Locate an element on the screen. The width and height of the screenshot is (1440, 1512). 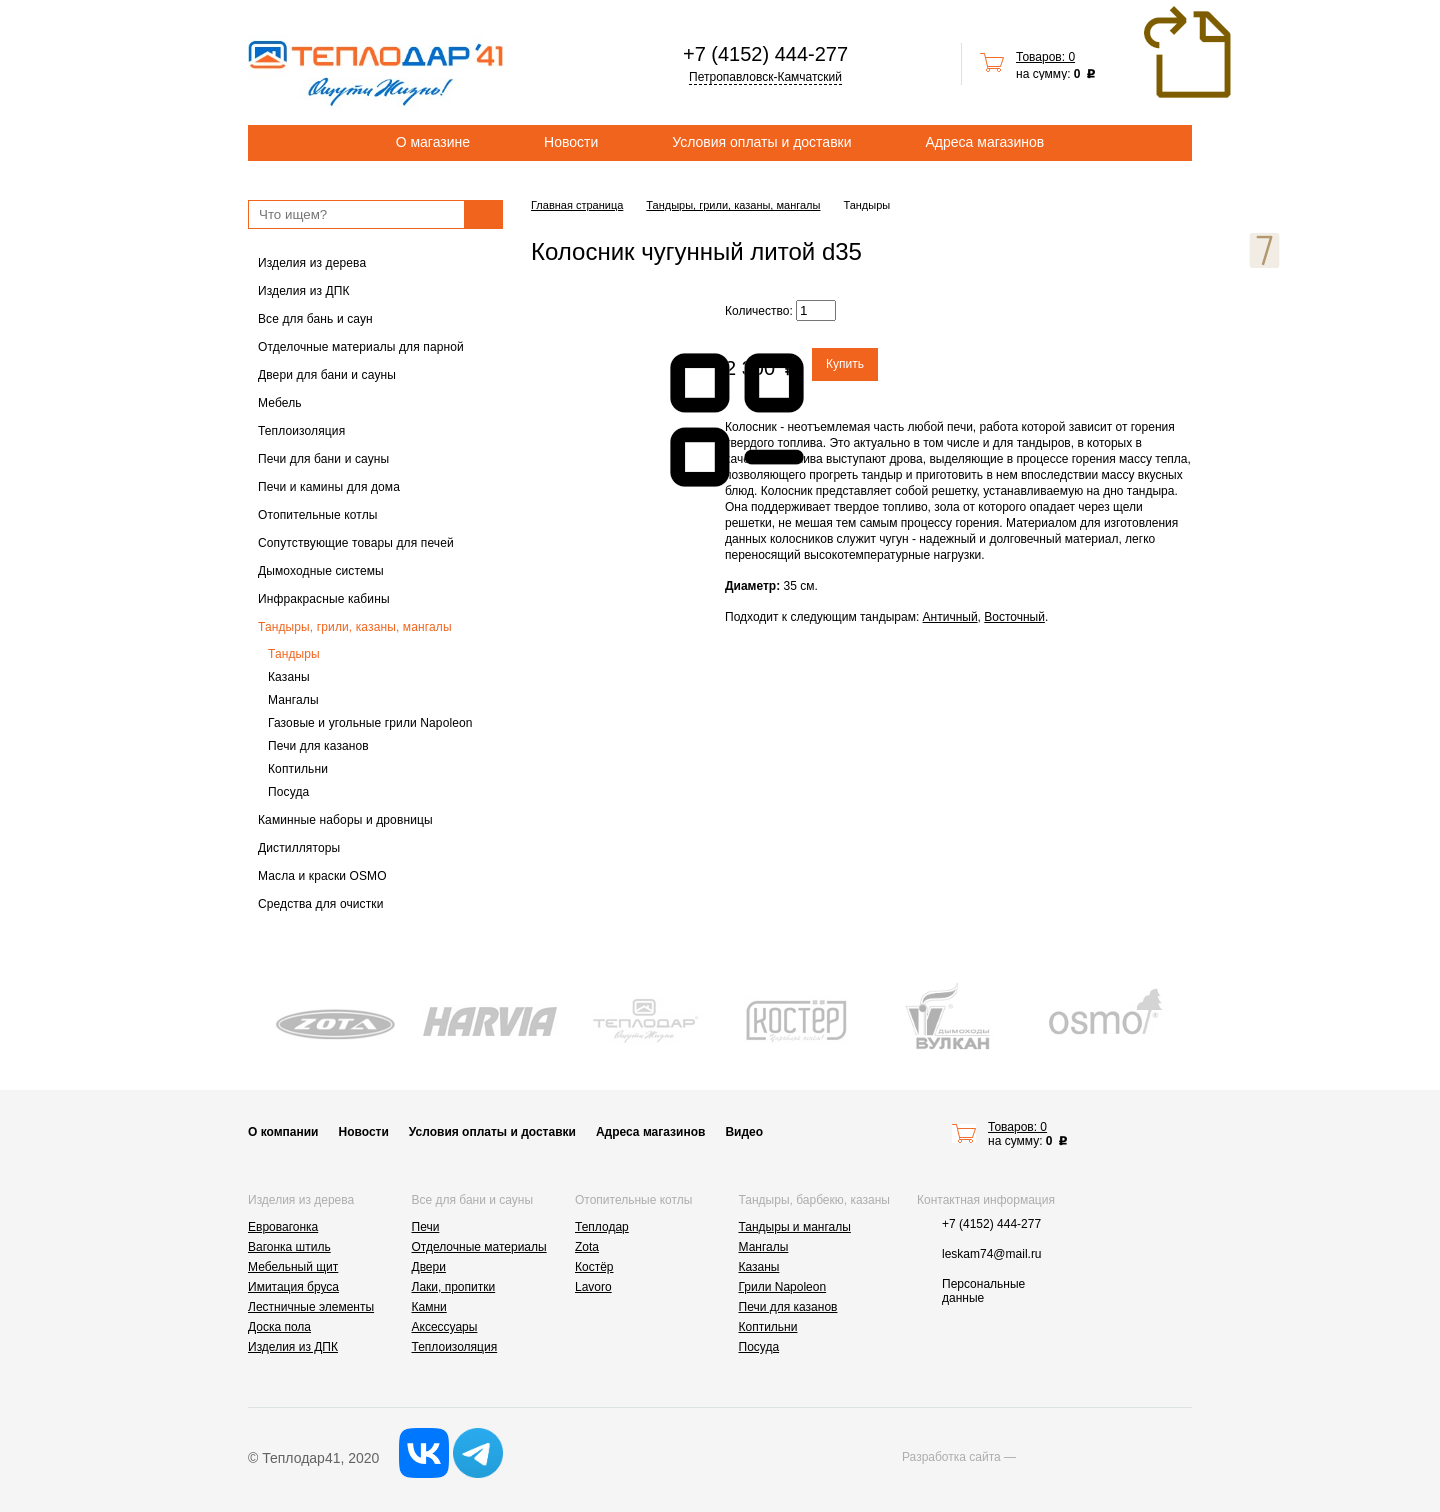
go to file or navigate to a specific file is located at coordinates (1193, 54).